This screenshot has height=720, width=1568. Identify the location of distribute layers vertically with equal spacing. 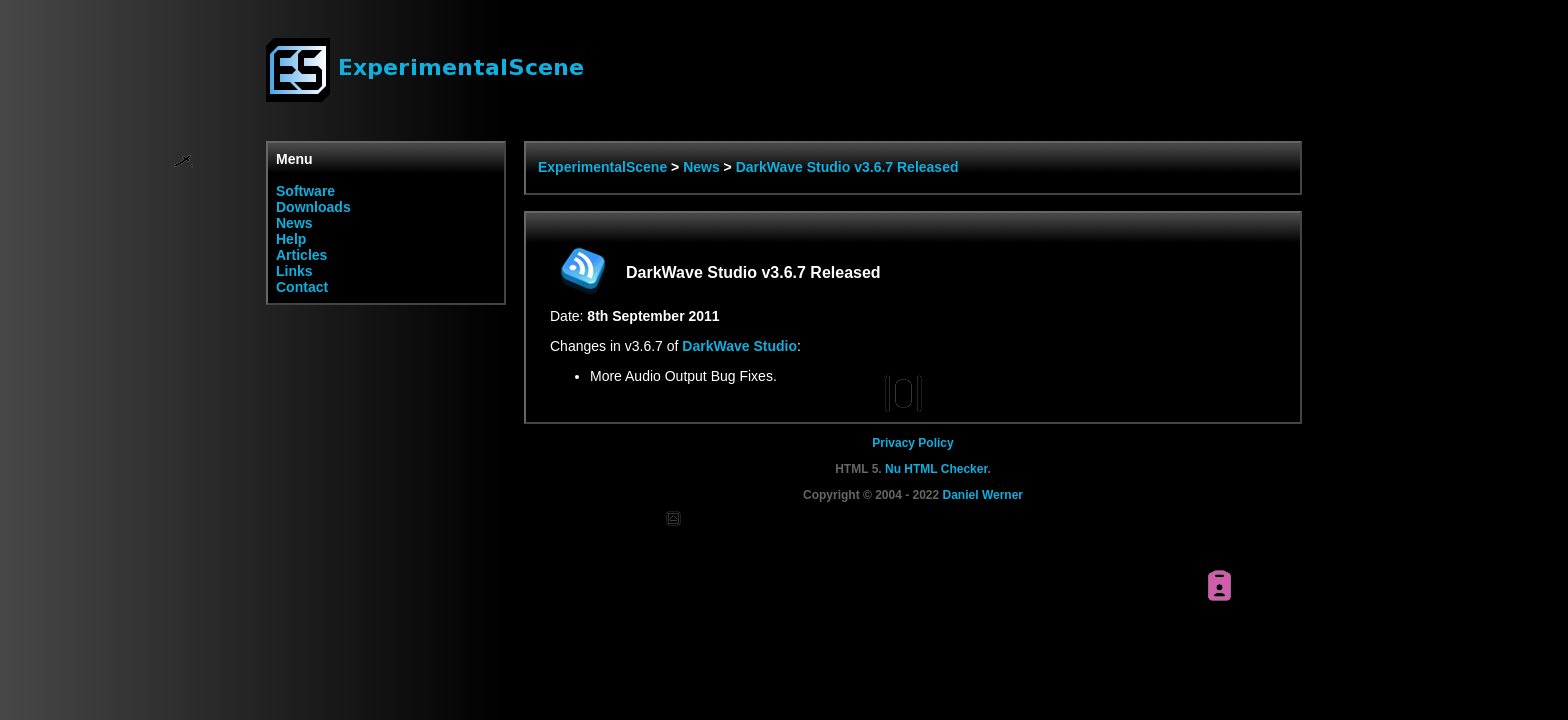
(903, 393).